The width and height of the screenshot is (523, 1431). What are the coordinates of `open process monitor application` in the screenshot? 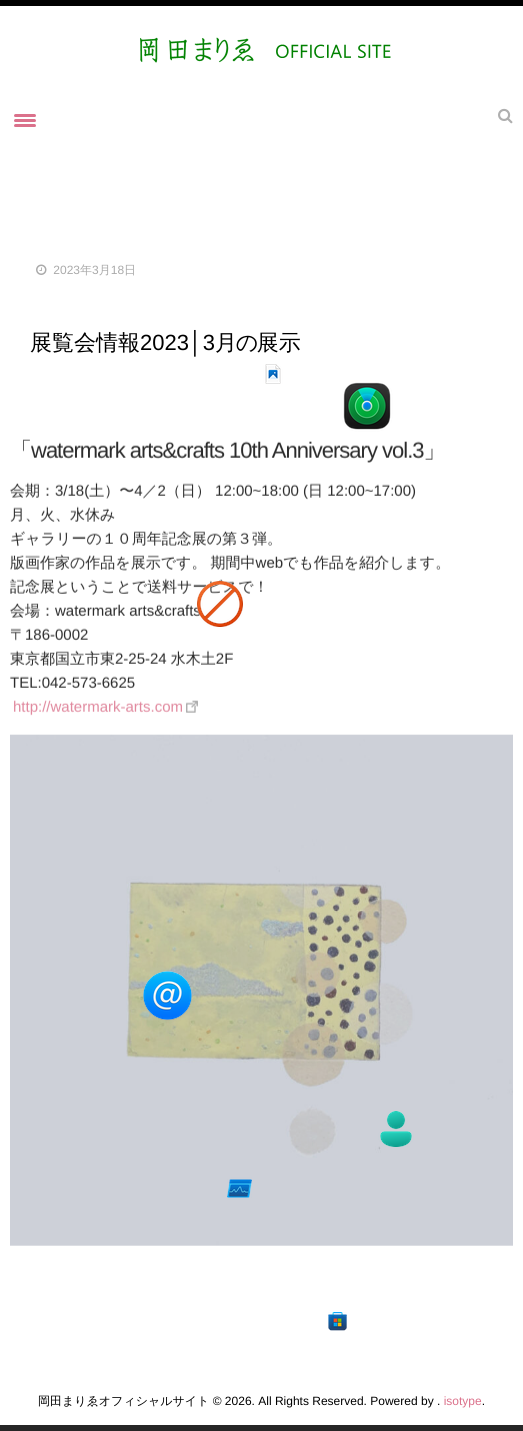 It's located at (239, 1188).